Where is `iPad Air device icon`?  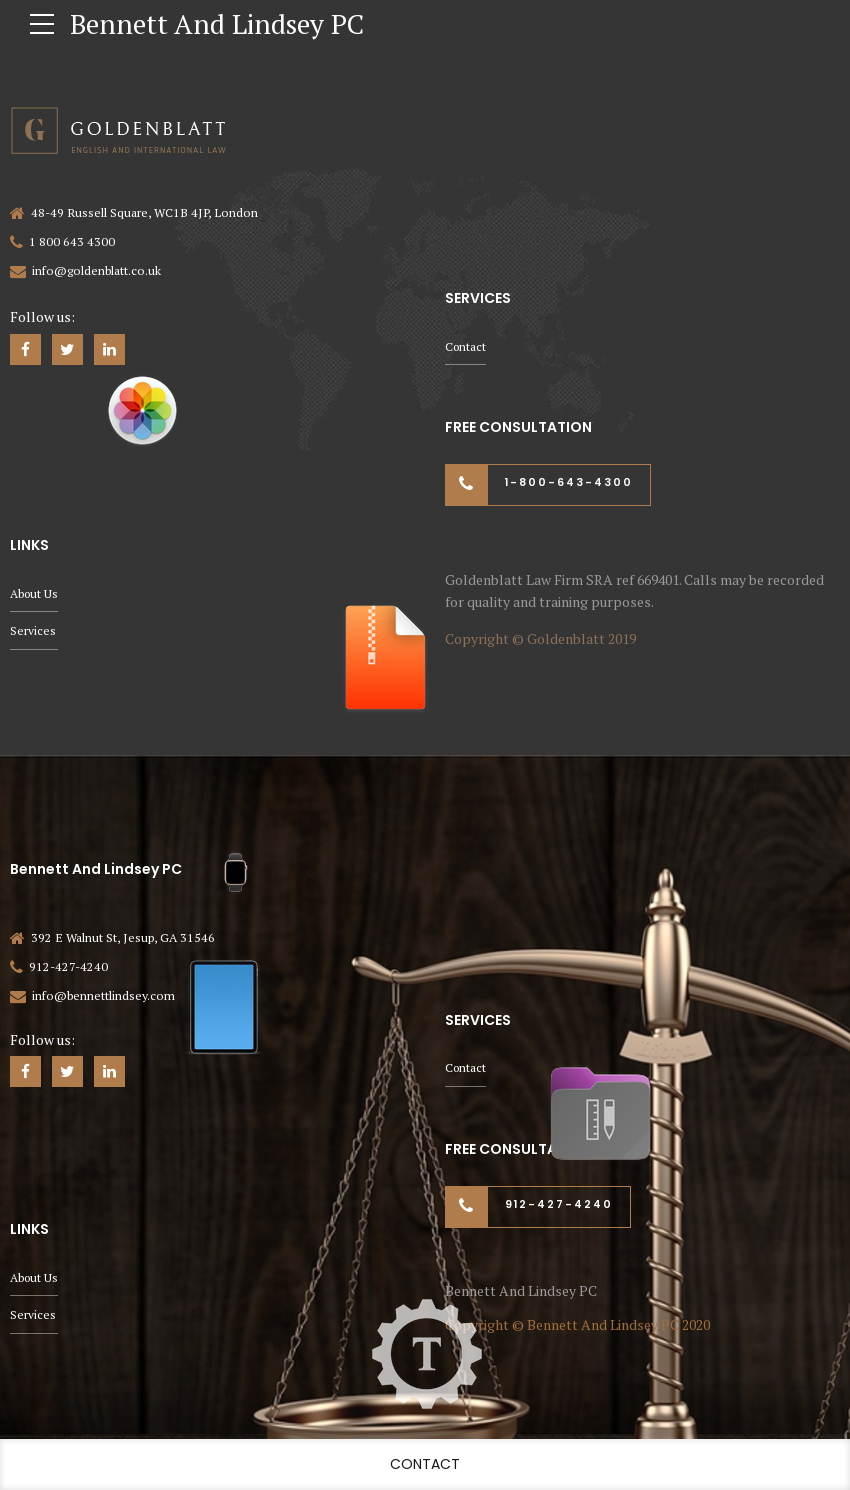 iPad Air device icon is located at coordinates (224, 1008).